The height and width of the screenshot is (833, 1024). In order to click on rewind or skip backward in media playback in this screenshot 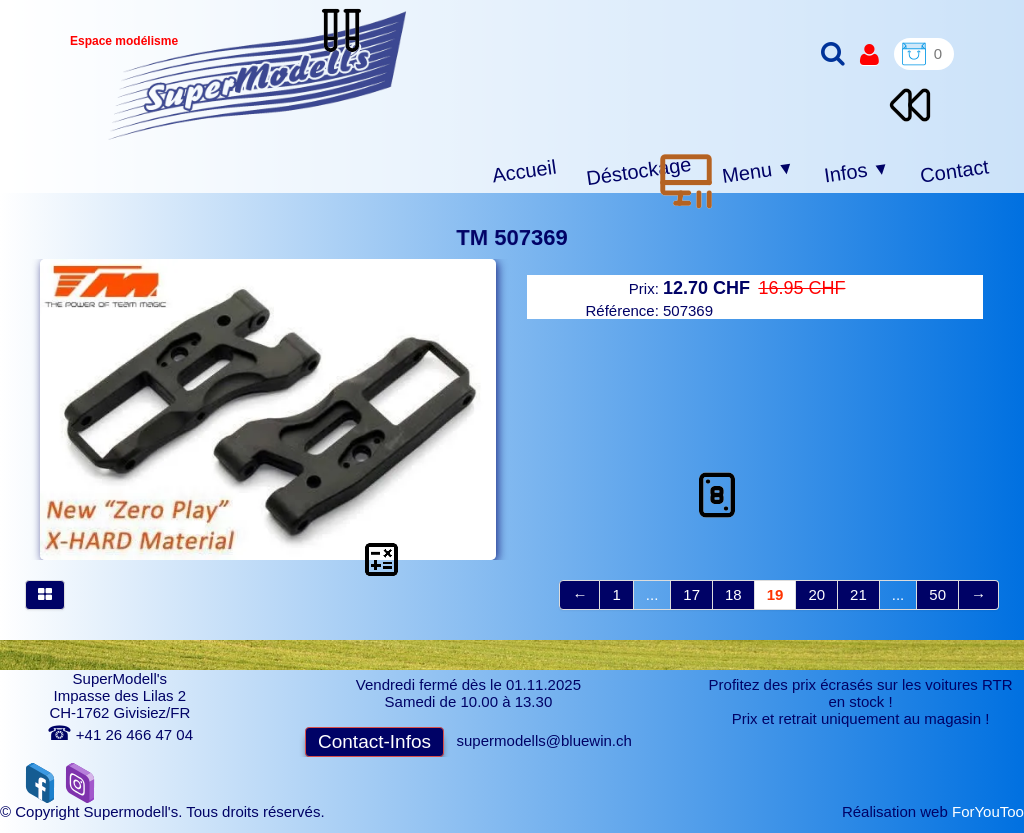, I will do `click(910, 105)`.